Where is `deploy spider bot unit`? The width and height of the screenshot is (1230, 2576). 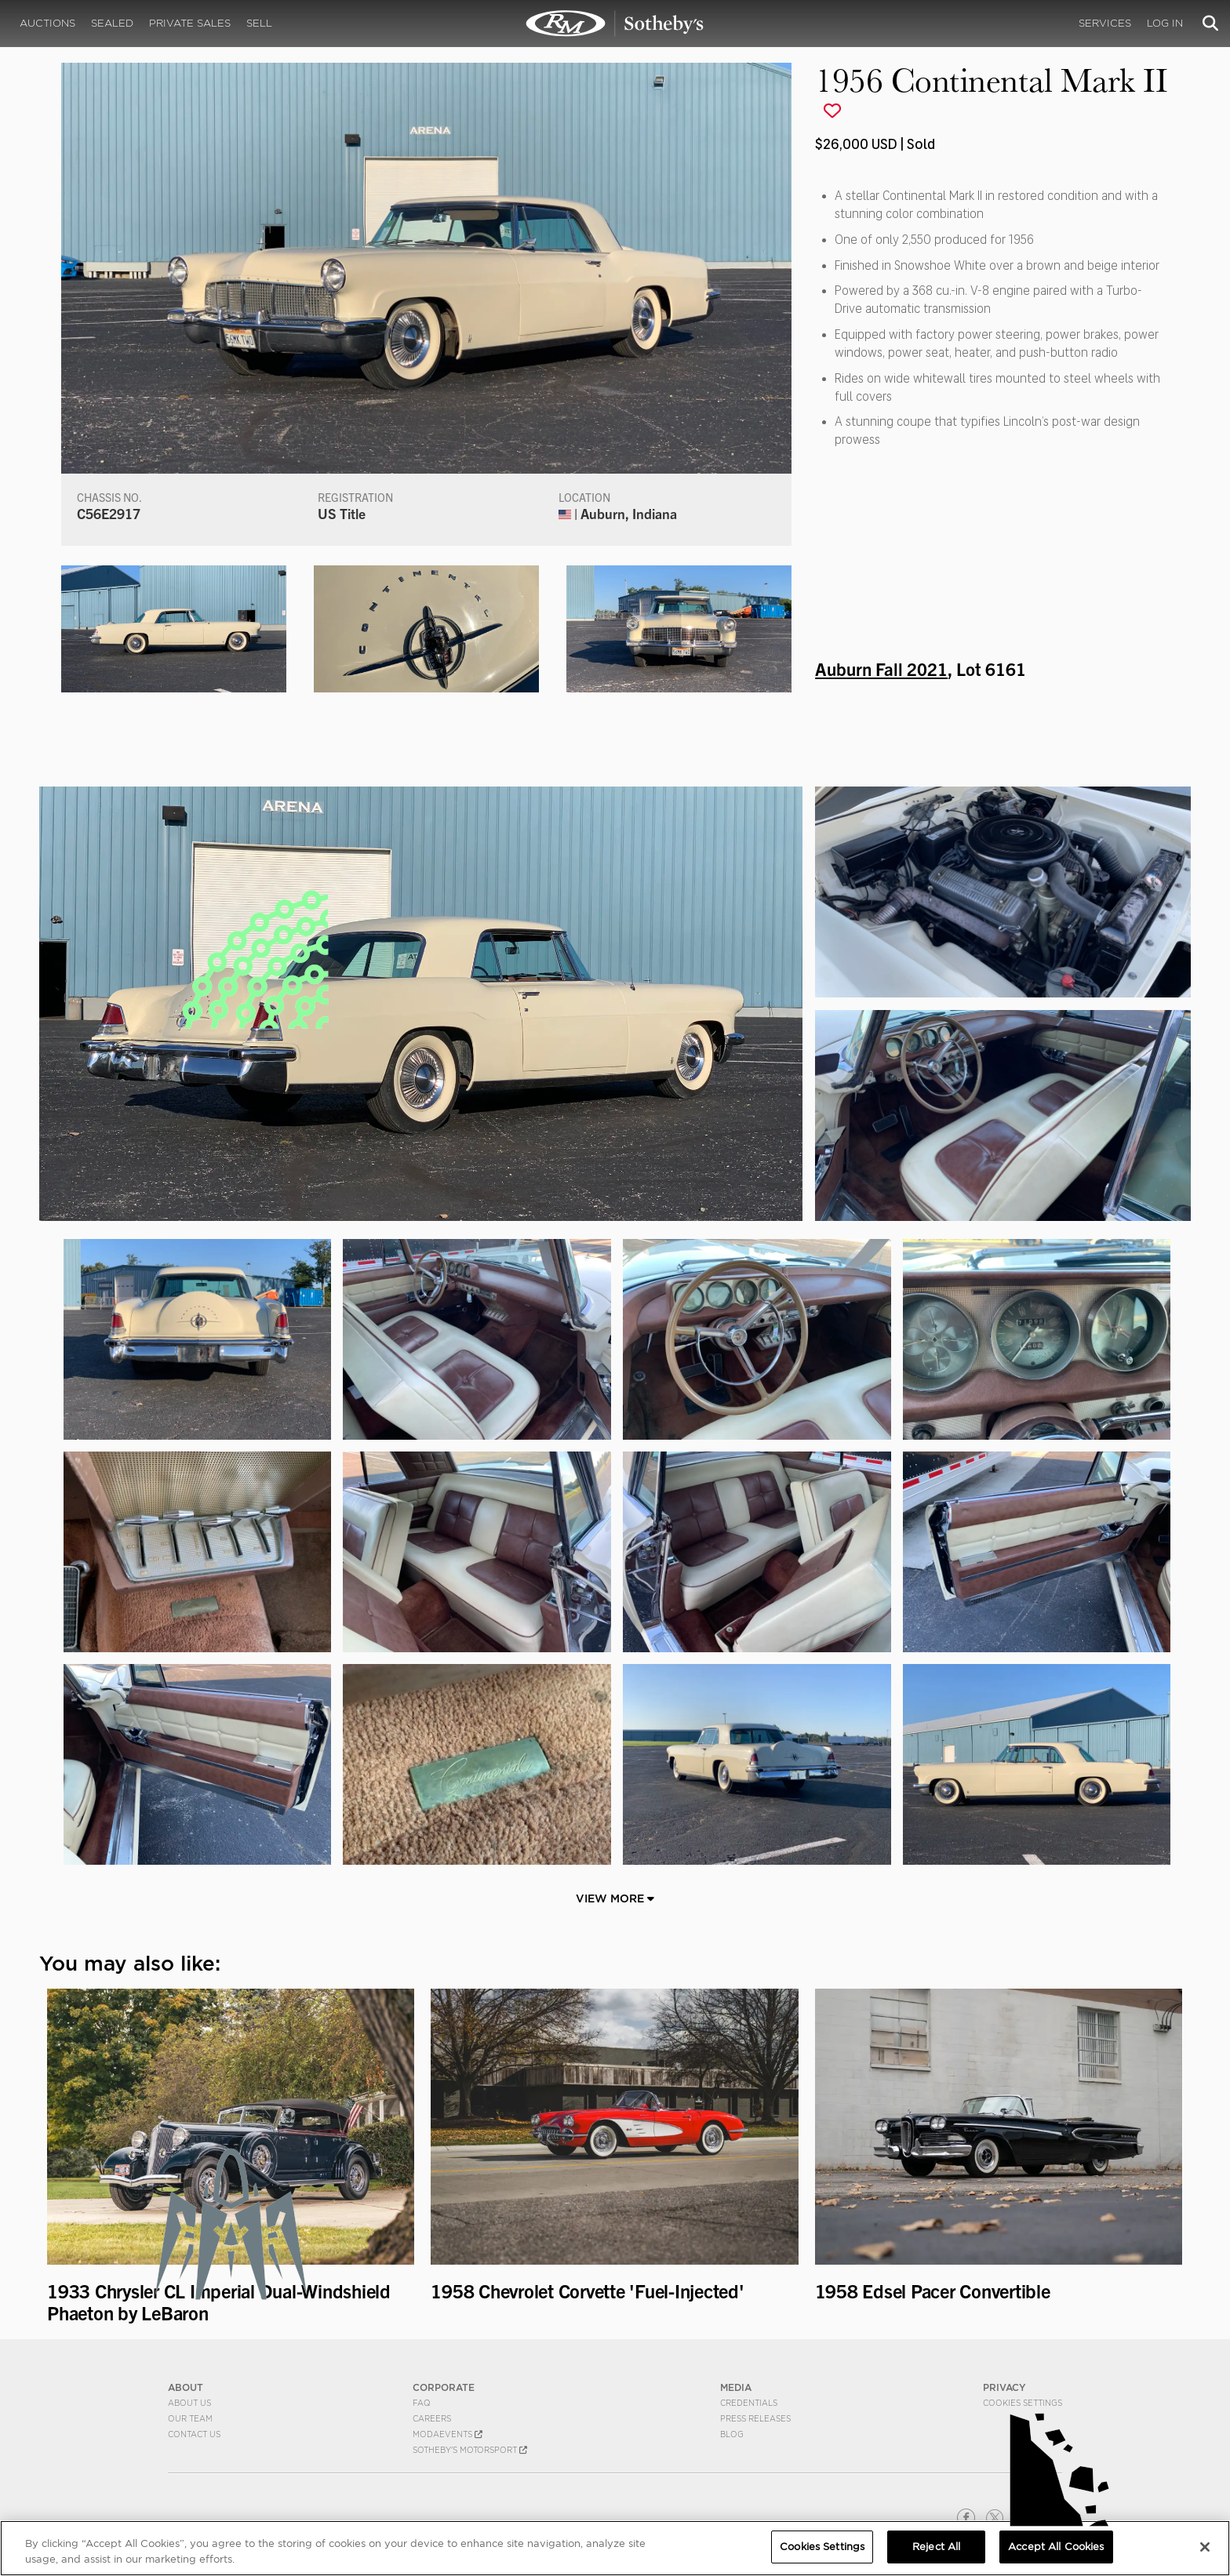
deploy spider bot unit is located at coordinates (231, 2222).